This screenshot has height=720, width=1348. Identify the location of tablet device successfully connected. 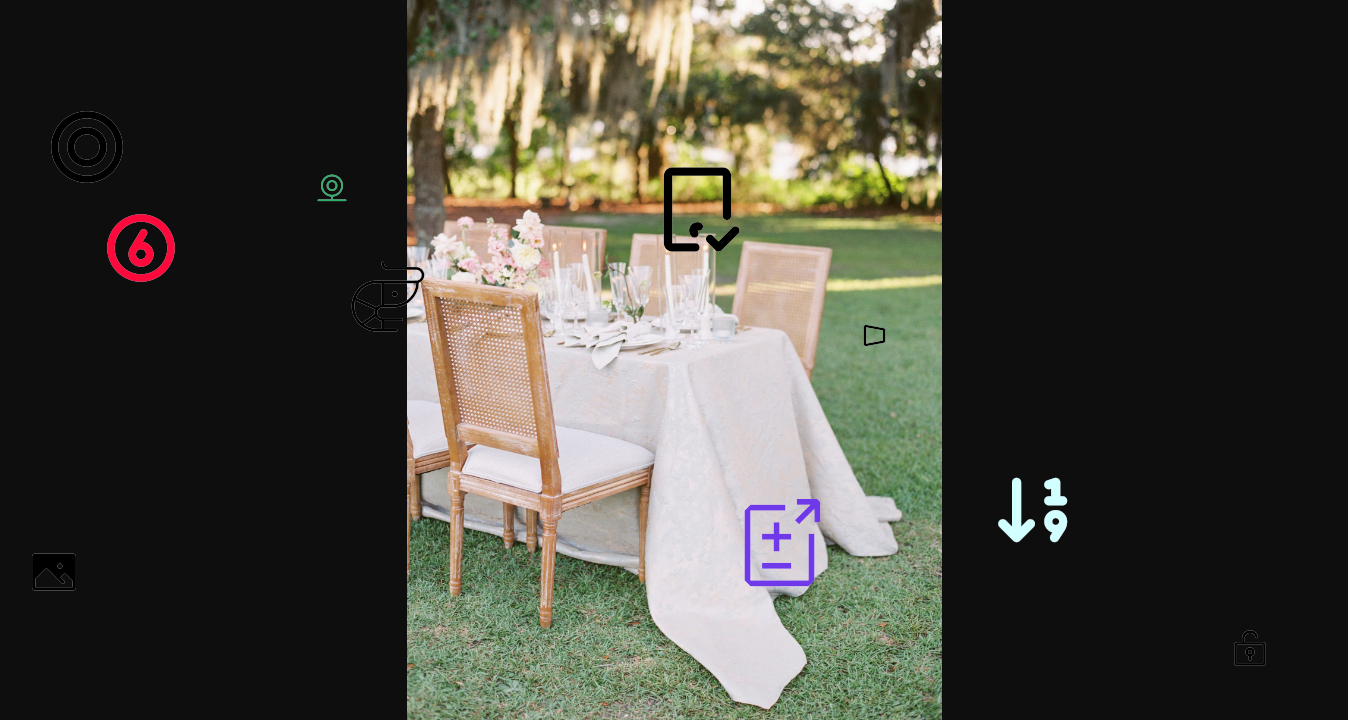
(697, 209).